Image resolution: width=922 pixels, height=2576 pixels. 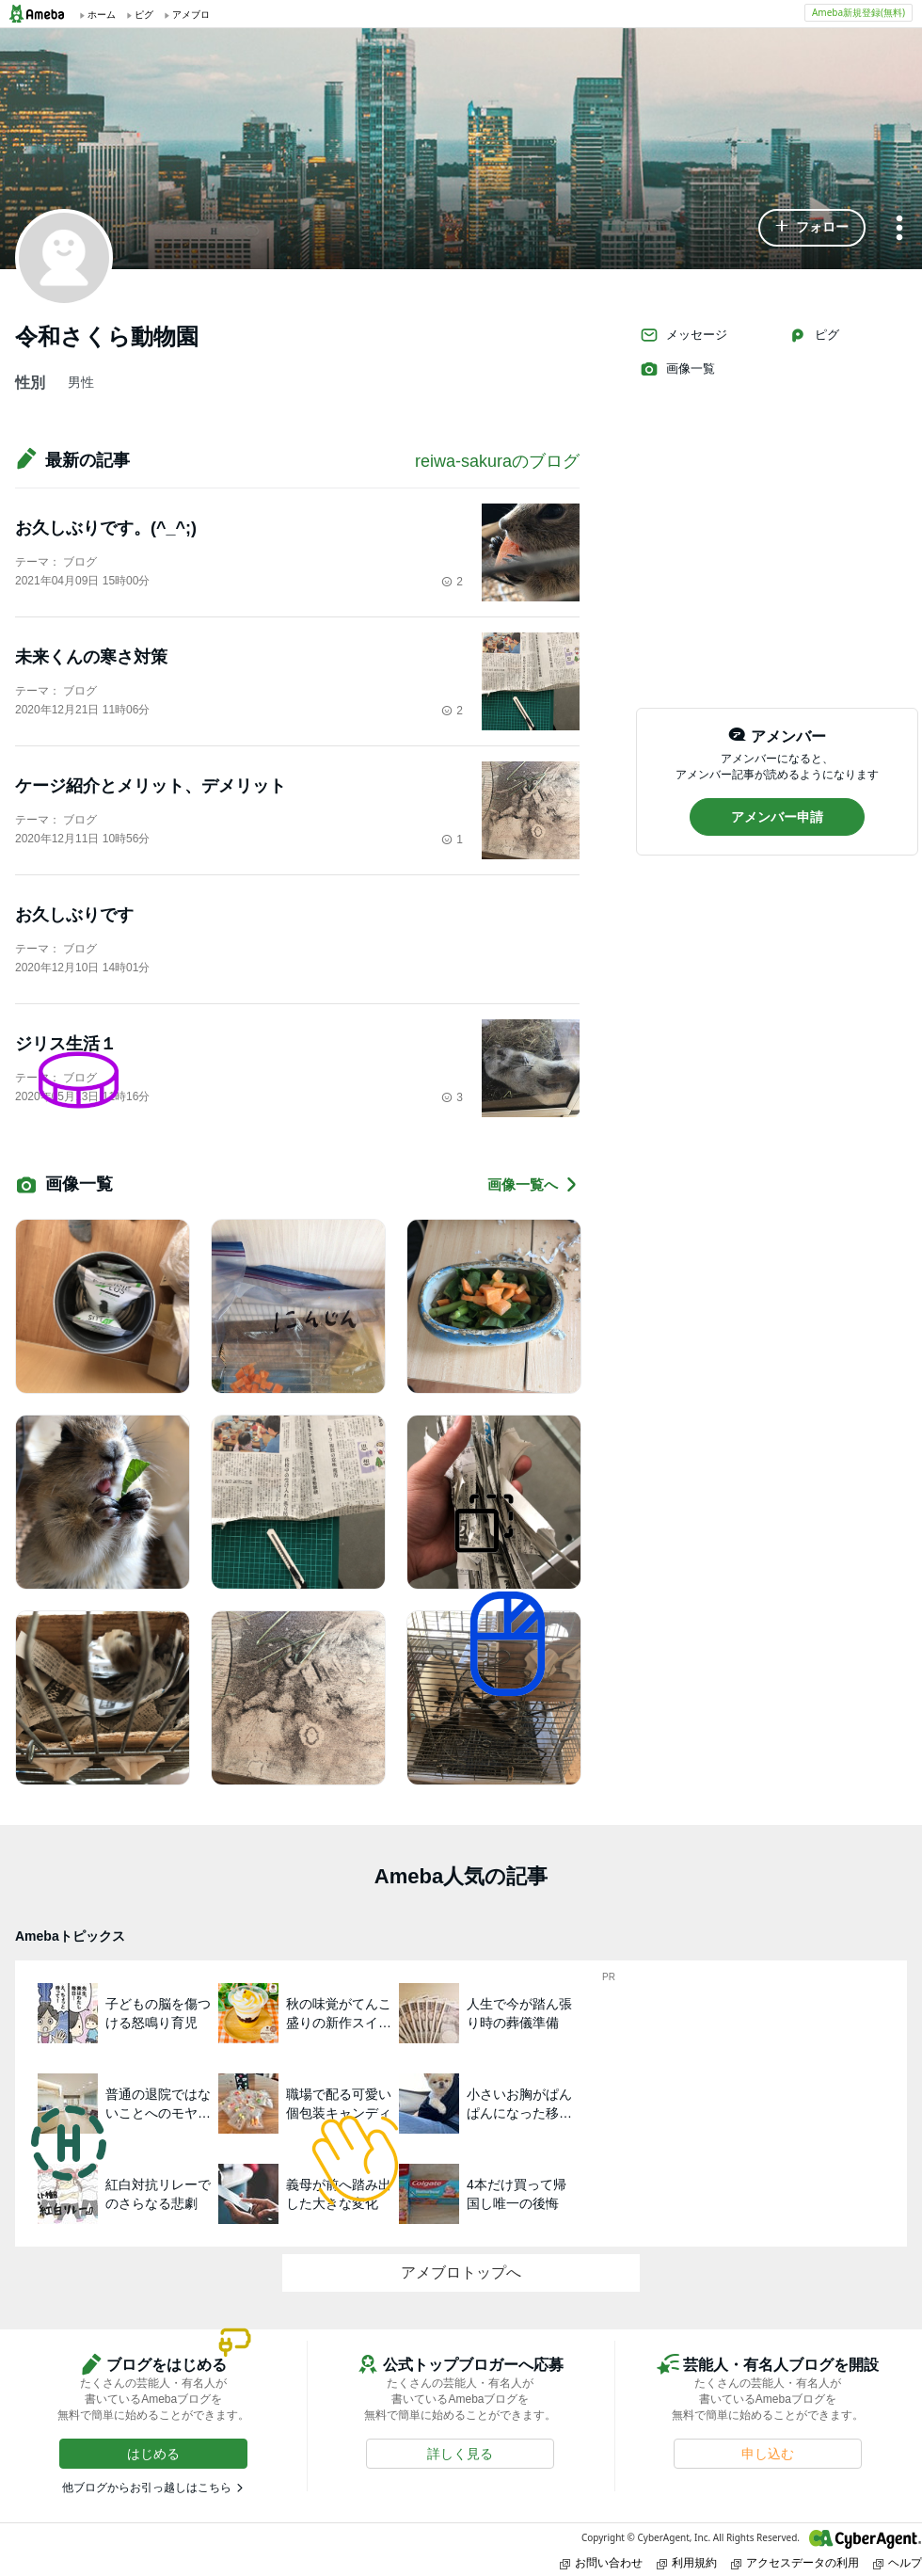 What do you see at coordinates (235, 2338) in the screenshot?
I see `battery currently charging at medium level` at bounding box center [235, 2338].